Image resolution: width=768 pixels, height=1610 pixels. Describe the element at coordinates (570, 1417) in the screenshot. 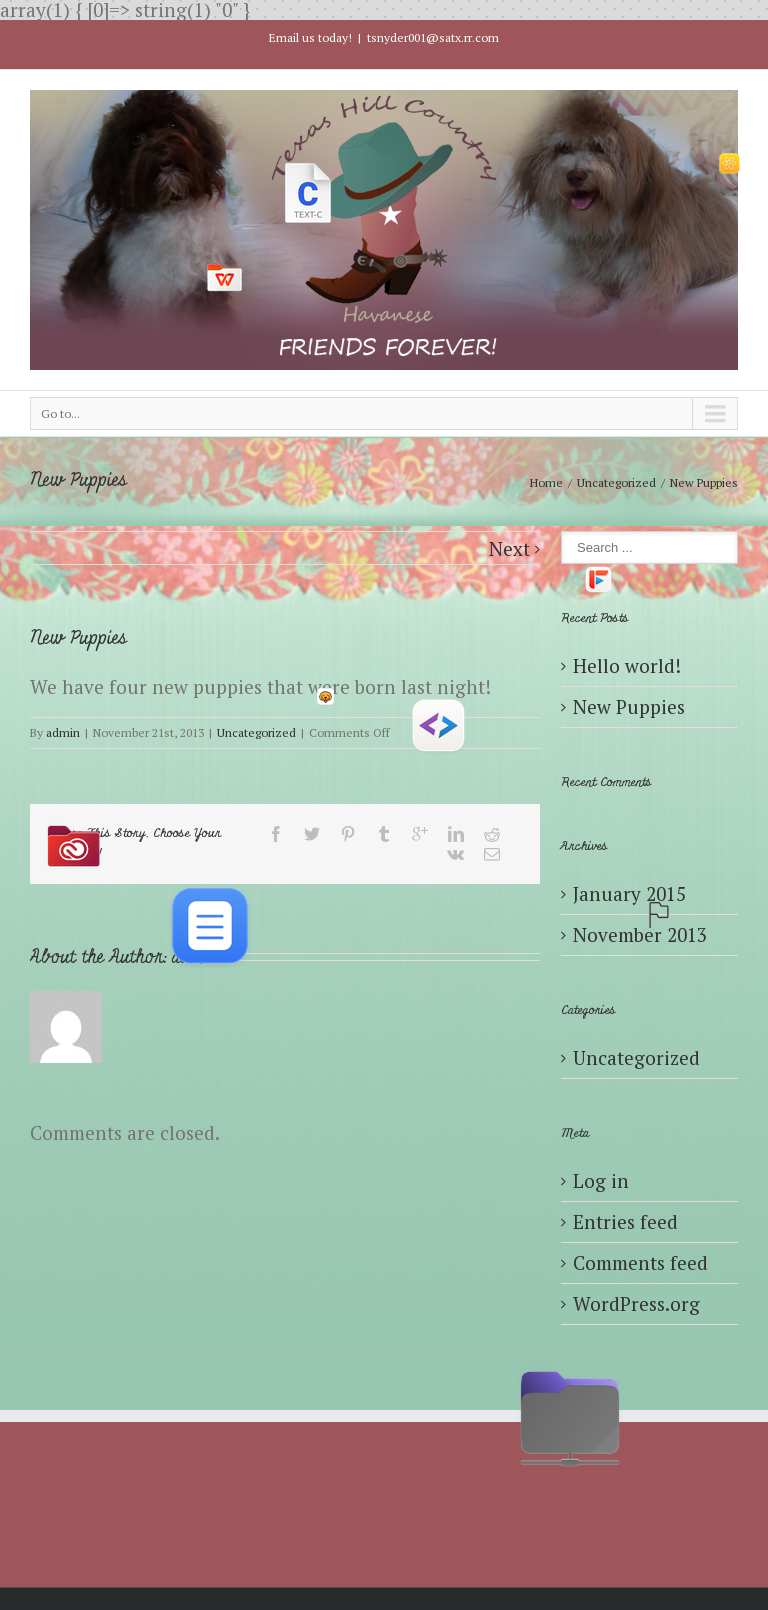

I see `access a remote or network folder` at that location.